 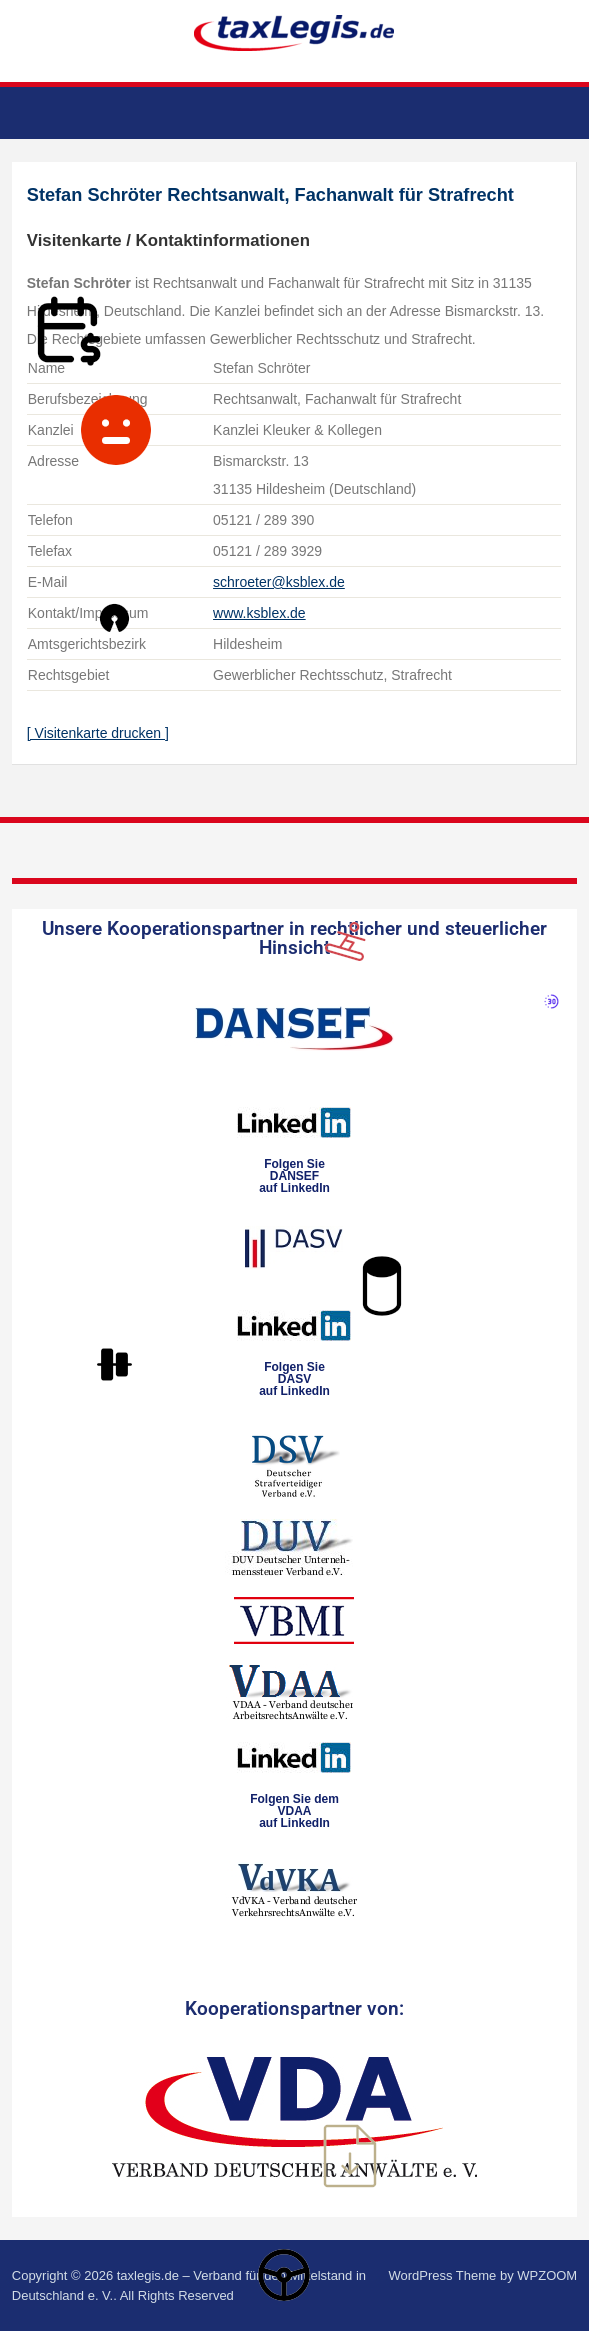 What do you see at coordinates (382, 1286) in the screenshot?
I see `represents a database or data storage` at bounding box center [382, 1286].